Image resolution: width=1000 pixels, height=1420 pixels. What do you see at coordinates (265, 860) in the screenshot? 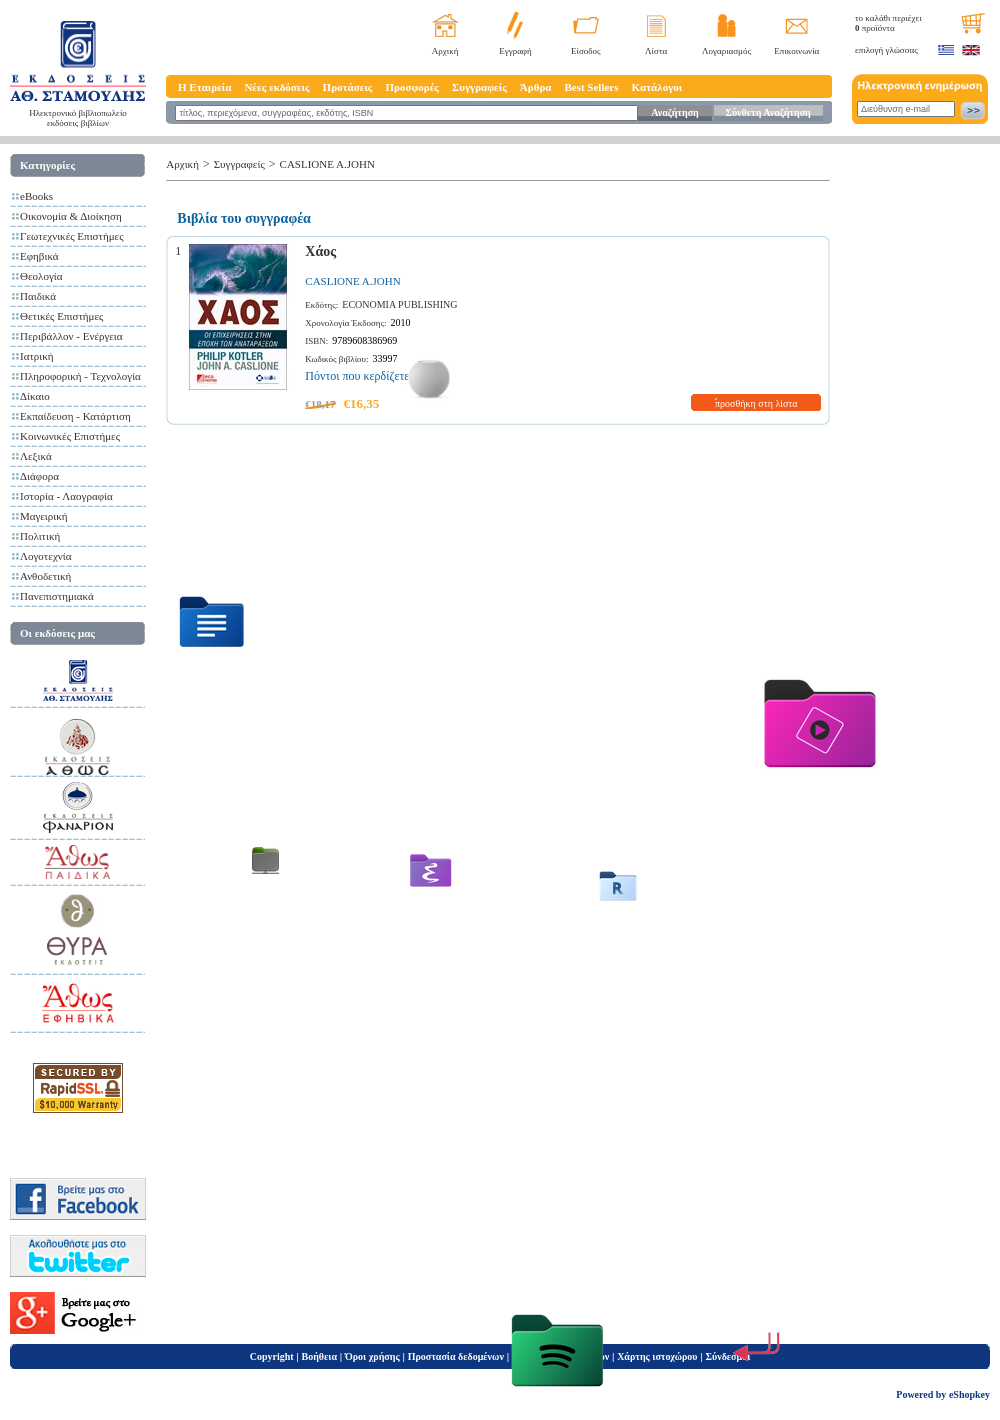
I see `access files stored on a remote server` at bounding box center [265, 860].